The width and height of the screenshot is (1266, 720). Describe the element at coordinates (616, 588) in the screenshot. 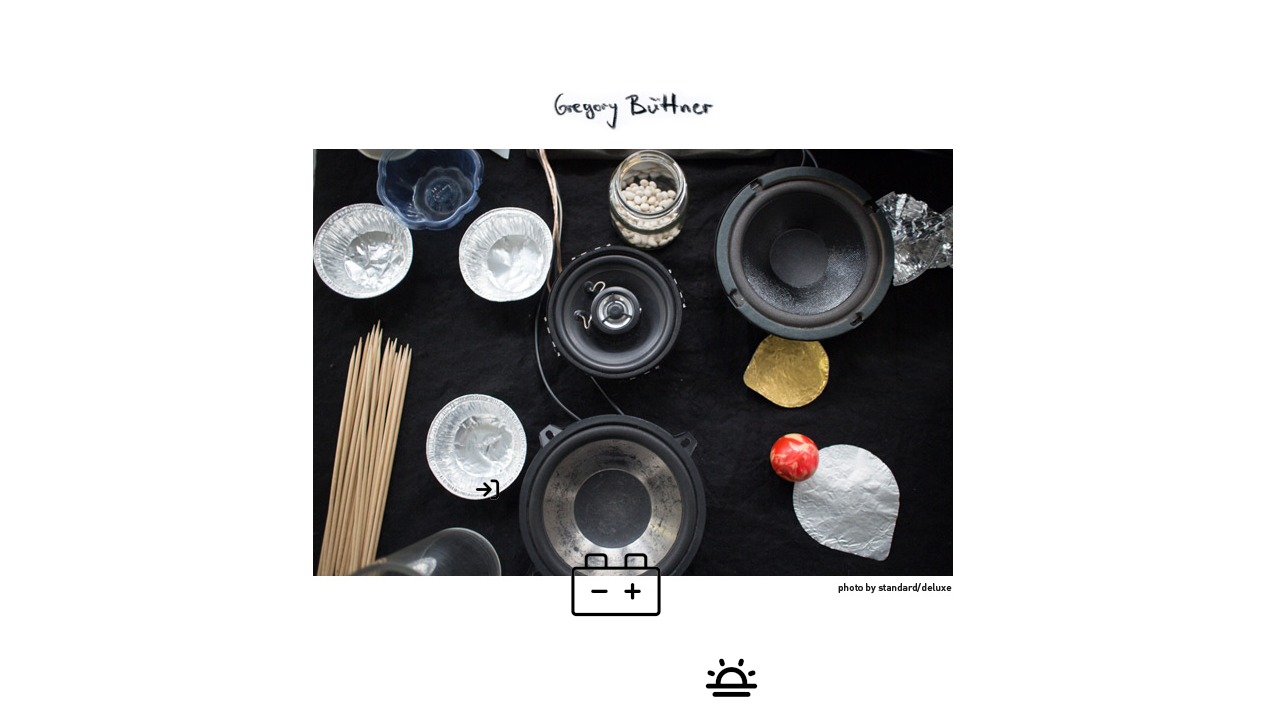

I see `view car battery status` at that location.